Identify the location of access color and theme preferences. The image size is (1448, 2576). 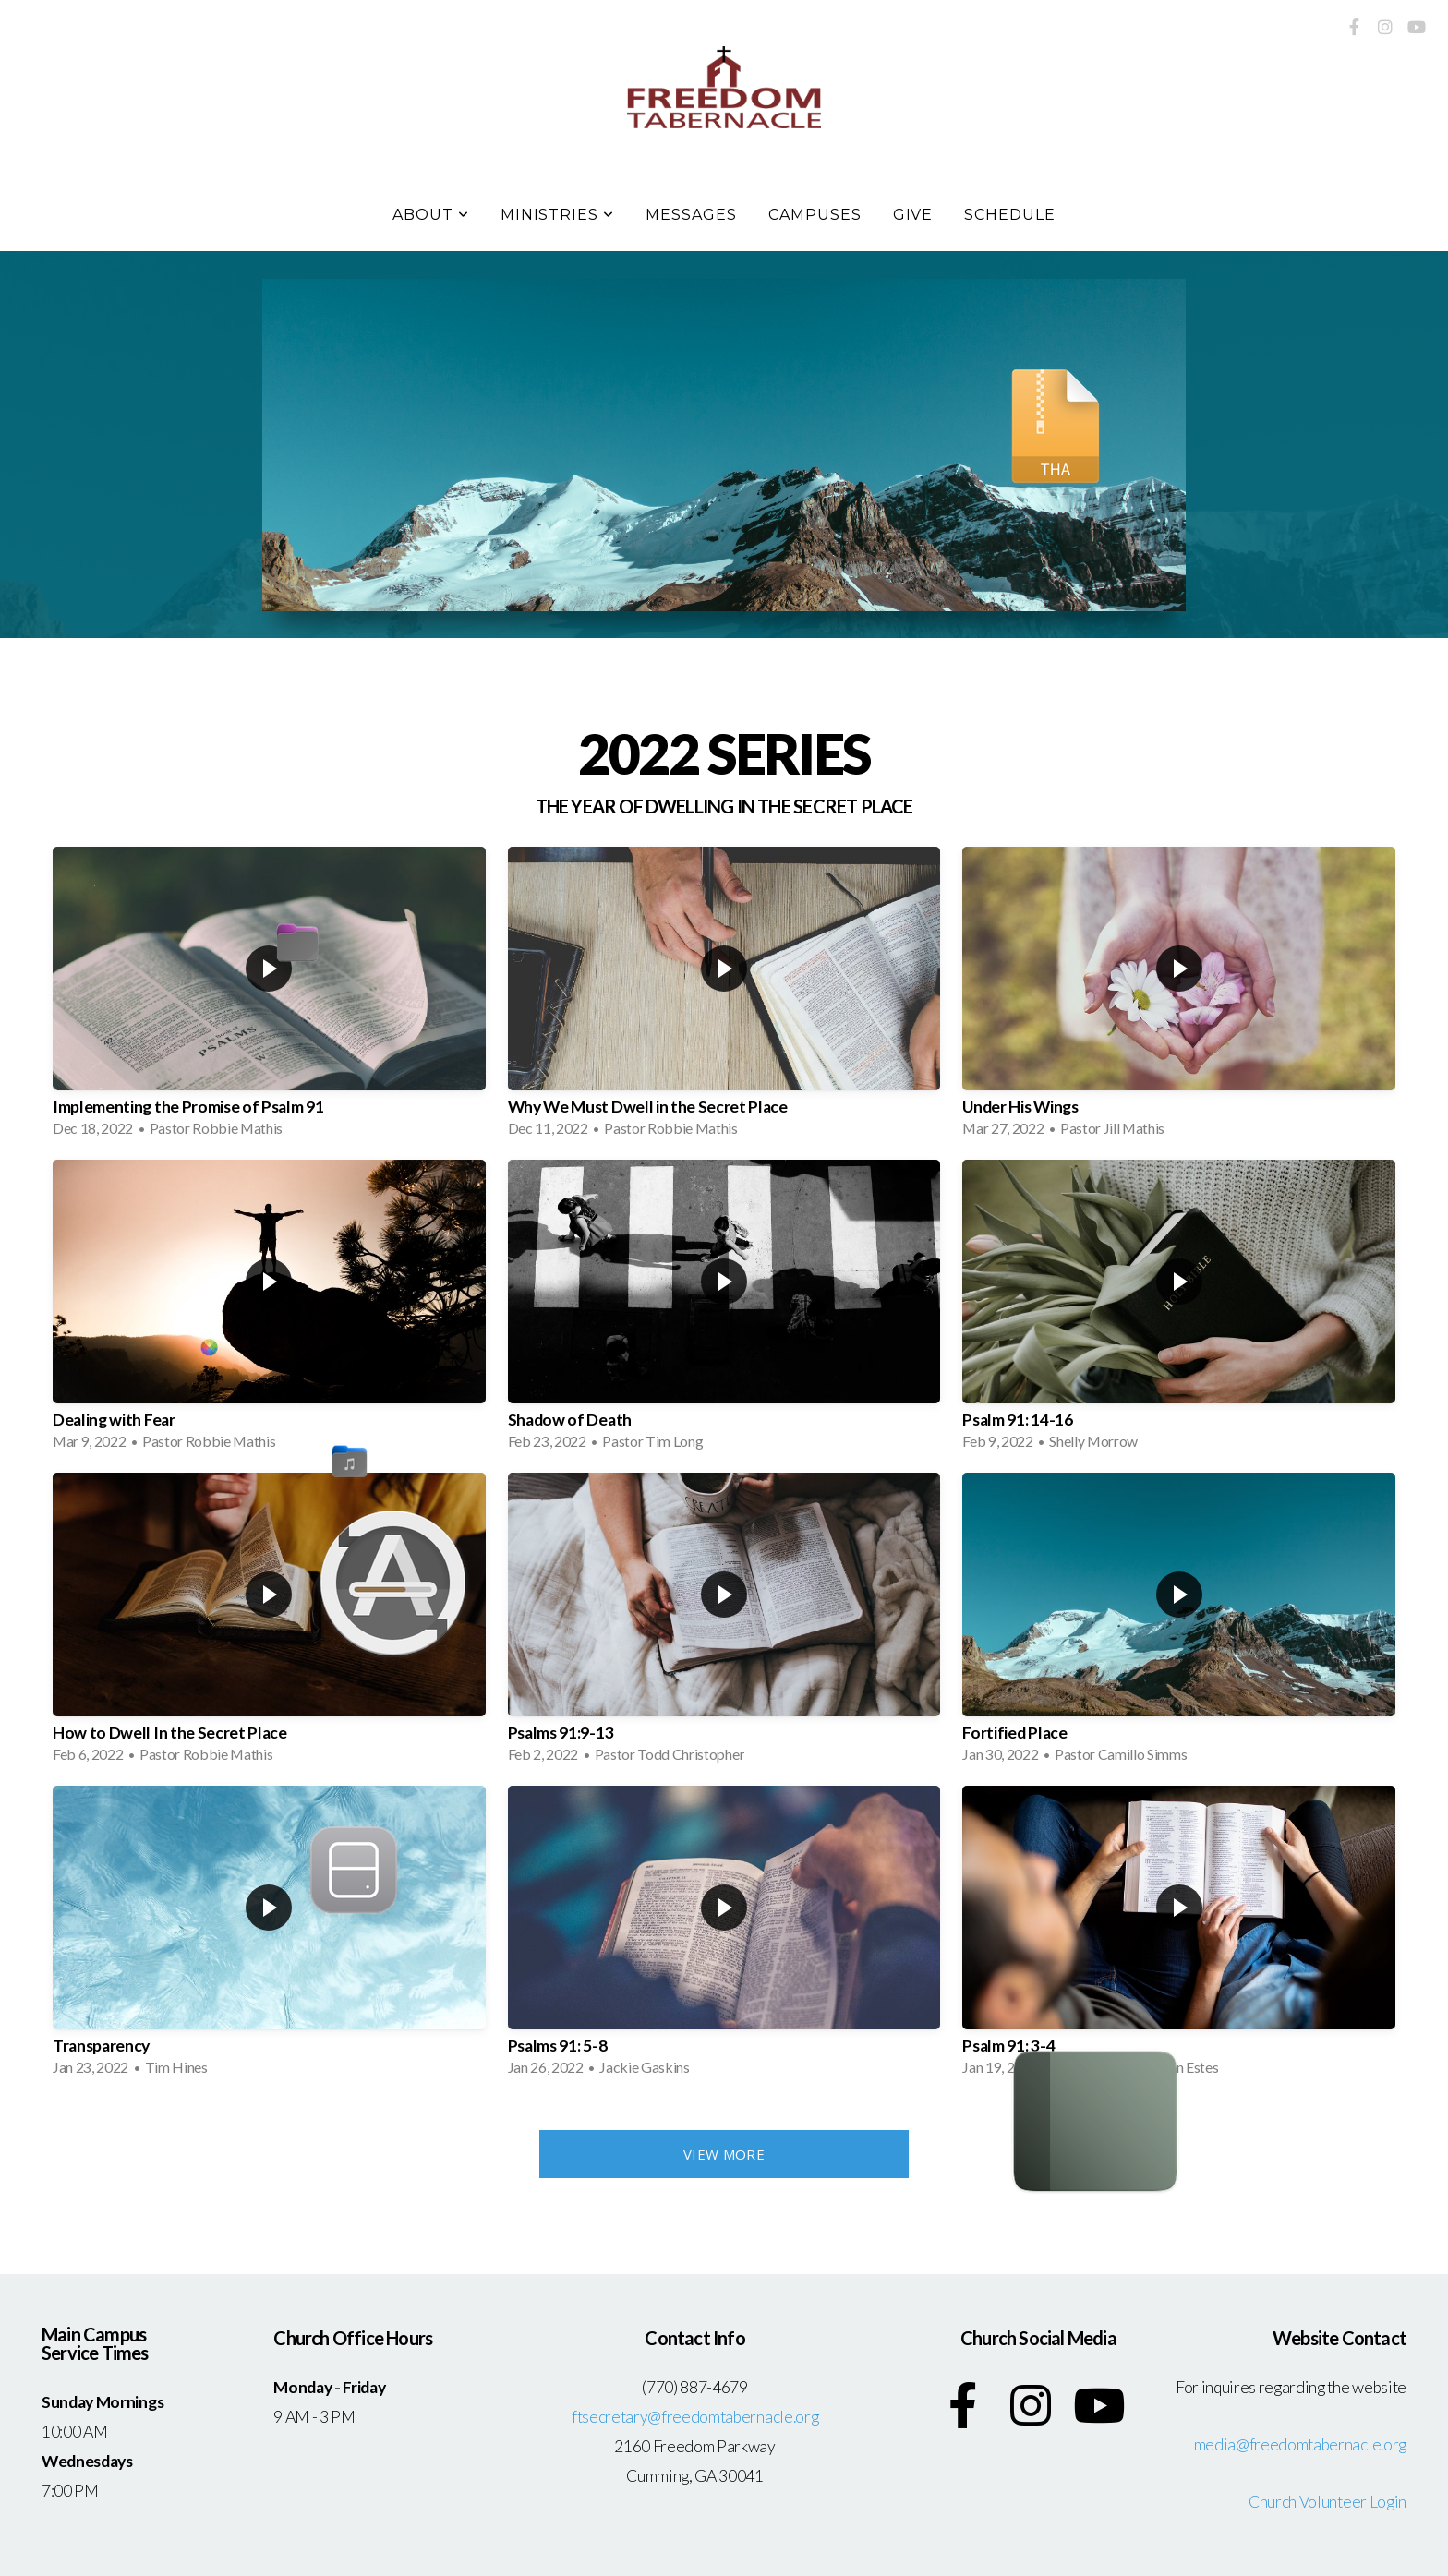
(209, 1347).